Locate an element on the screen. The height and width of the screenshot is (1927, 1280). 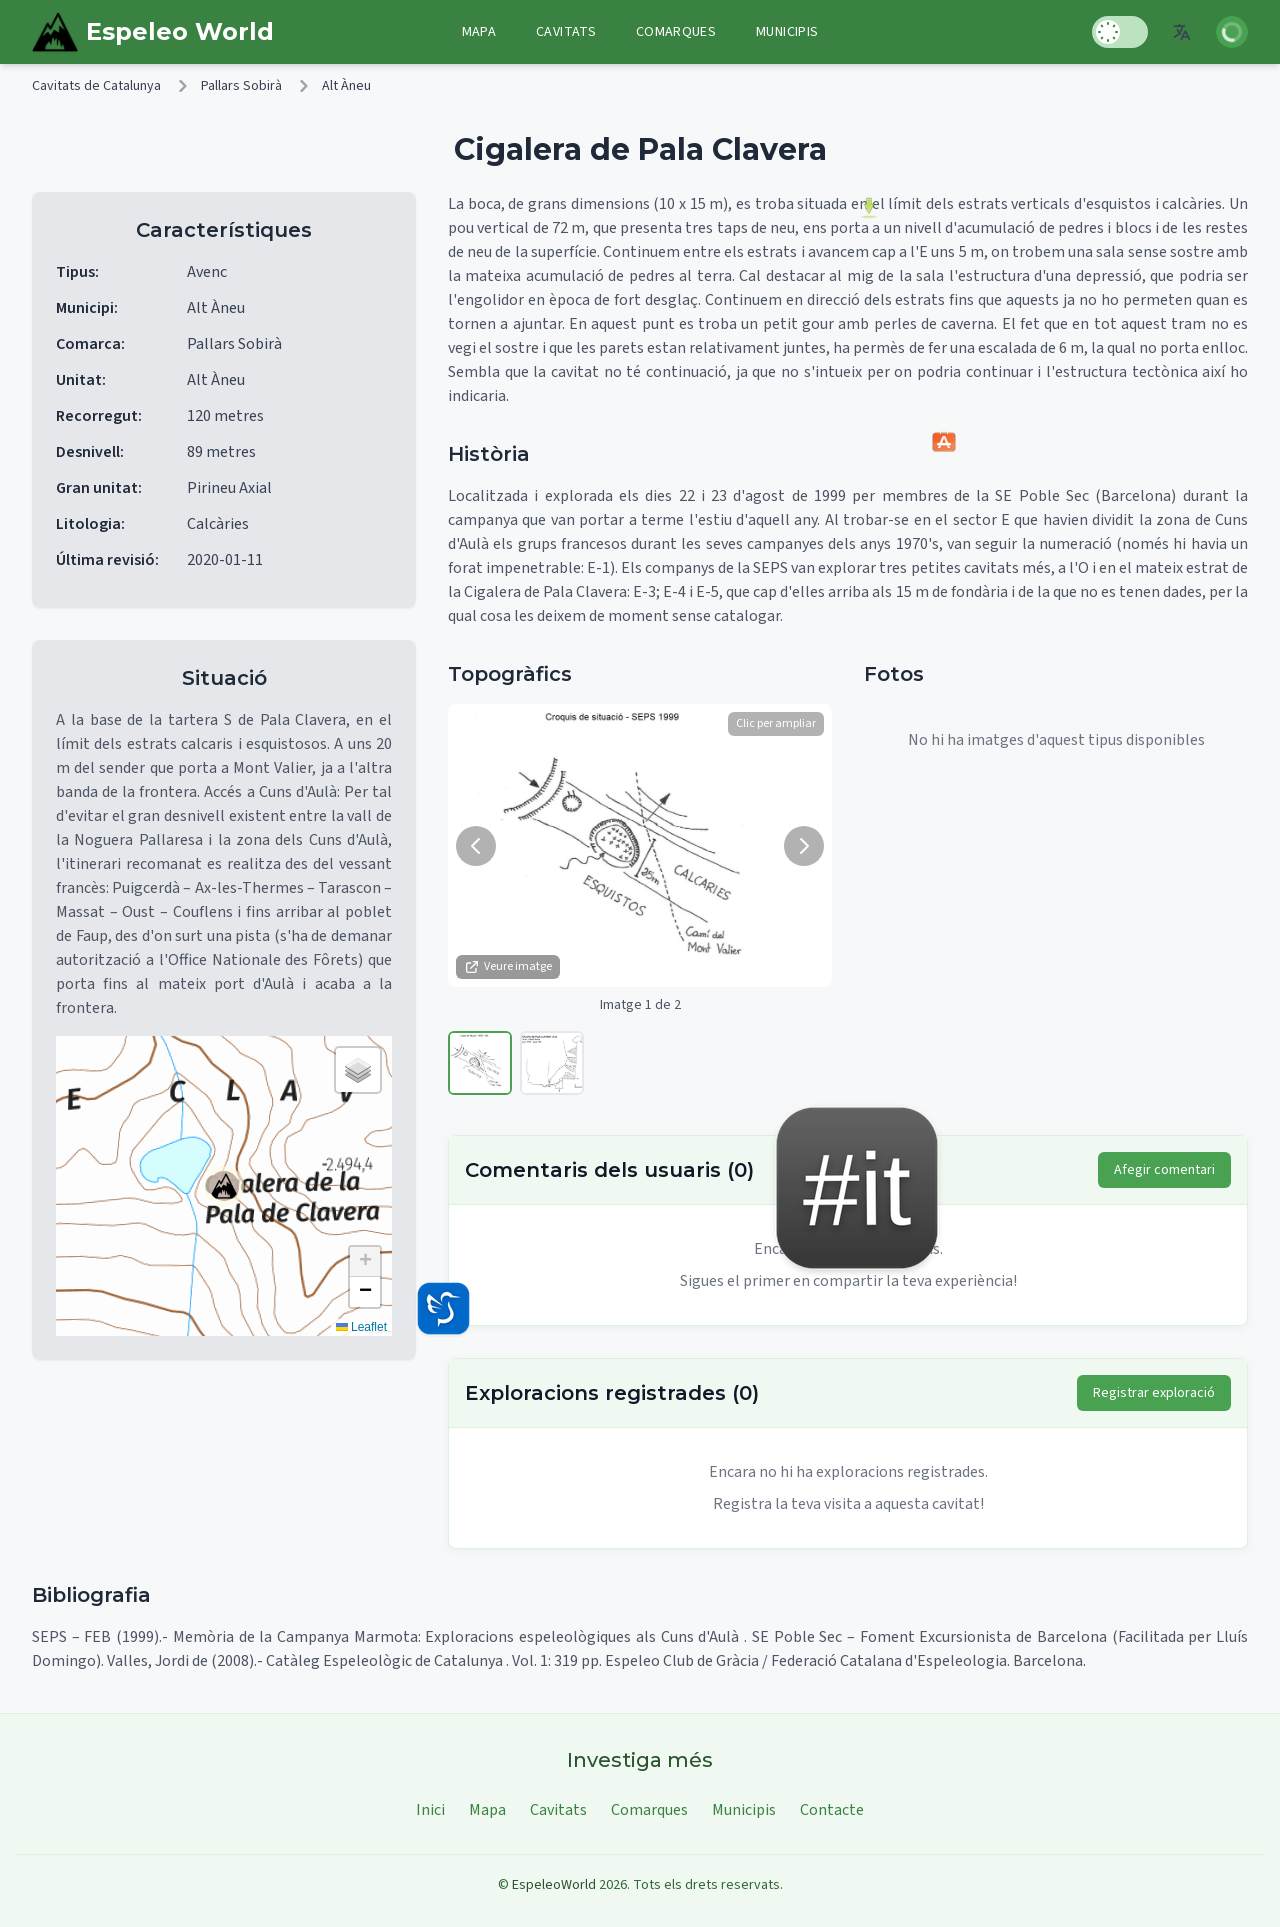
save the current file is located at coordinates (869, 206).